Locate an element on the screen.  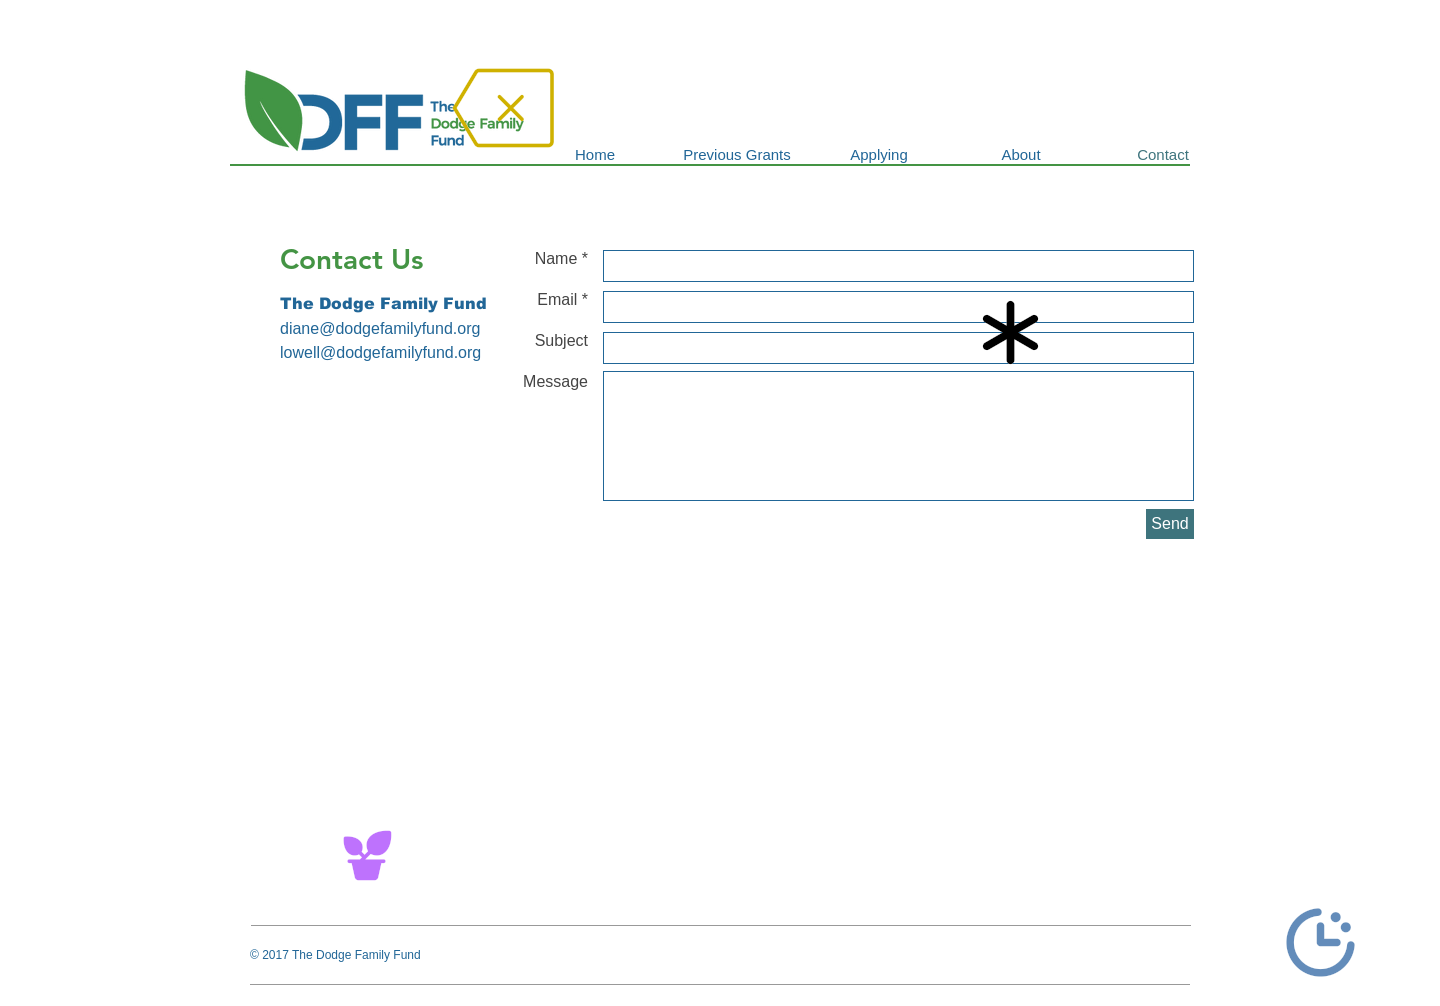
view remaining time or countdown timer is located at coordinates (1320, 942).